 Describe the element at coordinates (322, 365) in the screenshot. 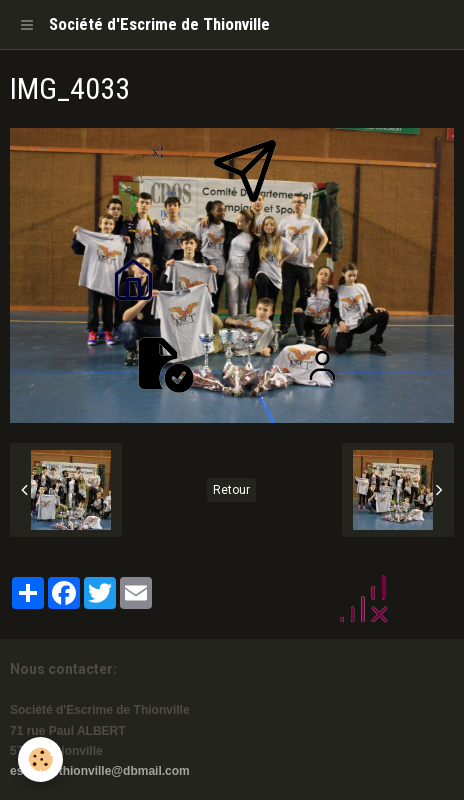

I see `view your profile` at that location.